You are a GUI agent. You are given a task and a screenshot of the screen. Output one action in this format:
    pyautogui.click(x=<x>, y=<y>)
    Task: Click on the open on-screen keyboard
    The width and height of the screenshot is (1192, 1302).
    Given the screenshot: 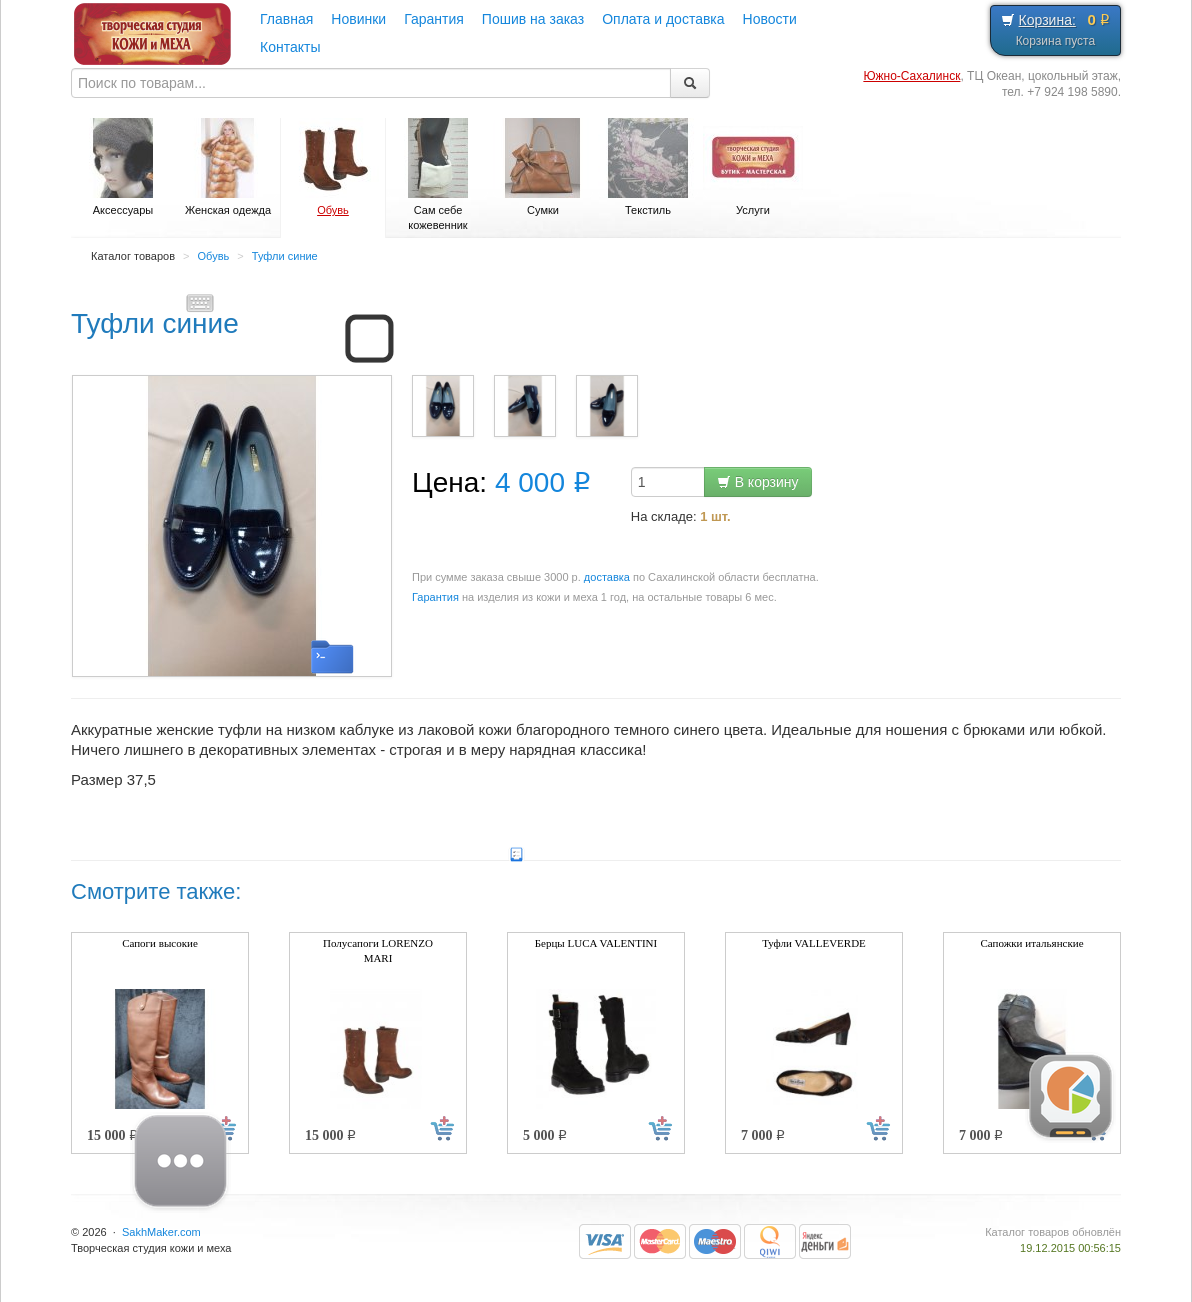 What is the action you would take?
    pyautogui.click(x=200, y=303)
    